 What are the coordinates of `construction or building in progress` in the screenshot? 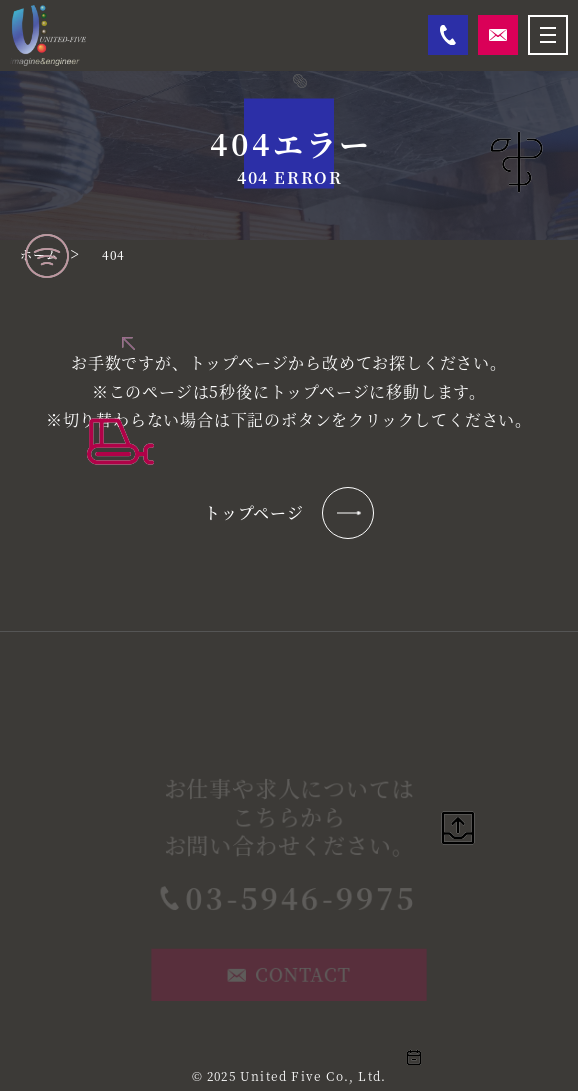 It's located at (120, 441).